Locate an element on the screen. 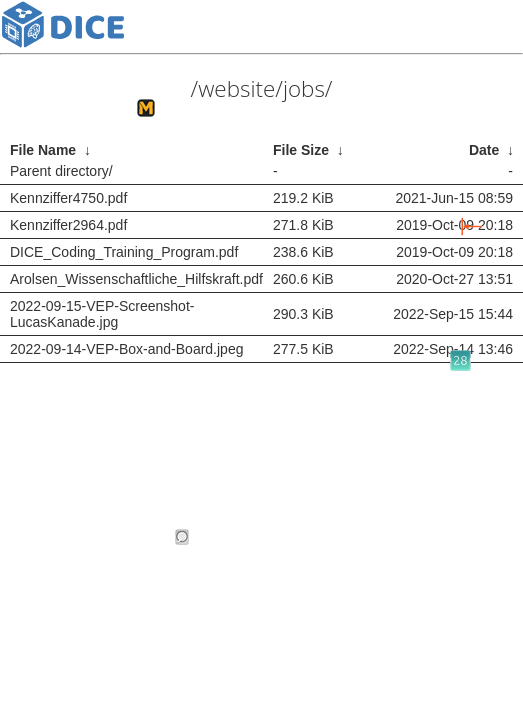  go to the first item in a list or sequence is located at coordinates (471, 226).